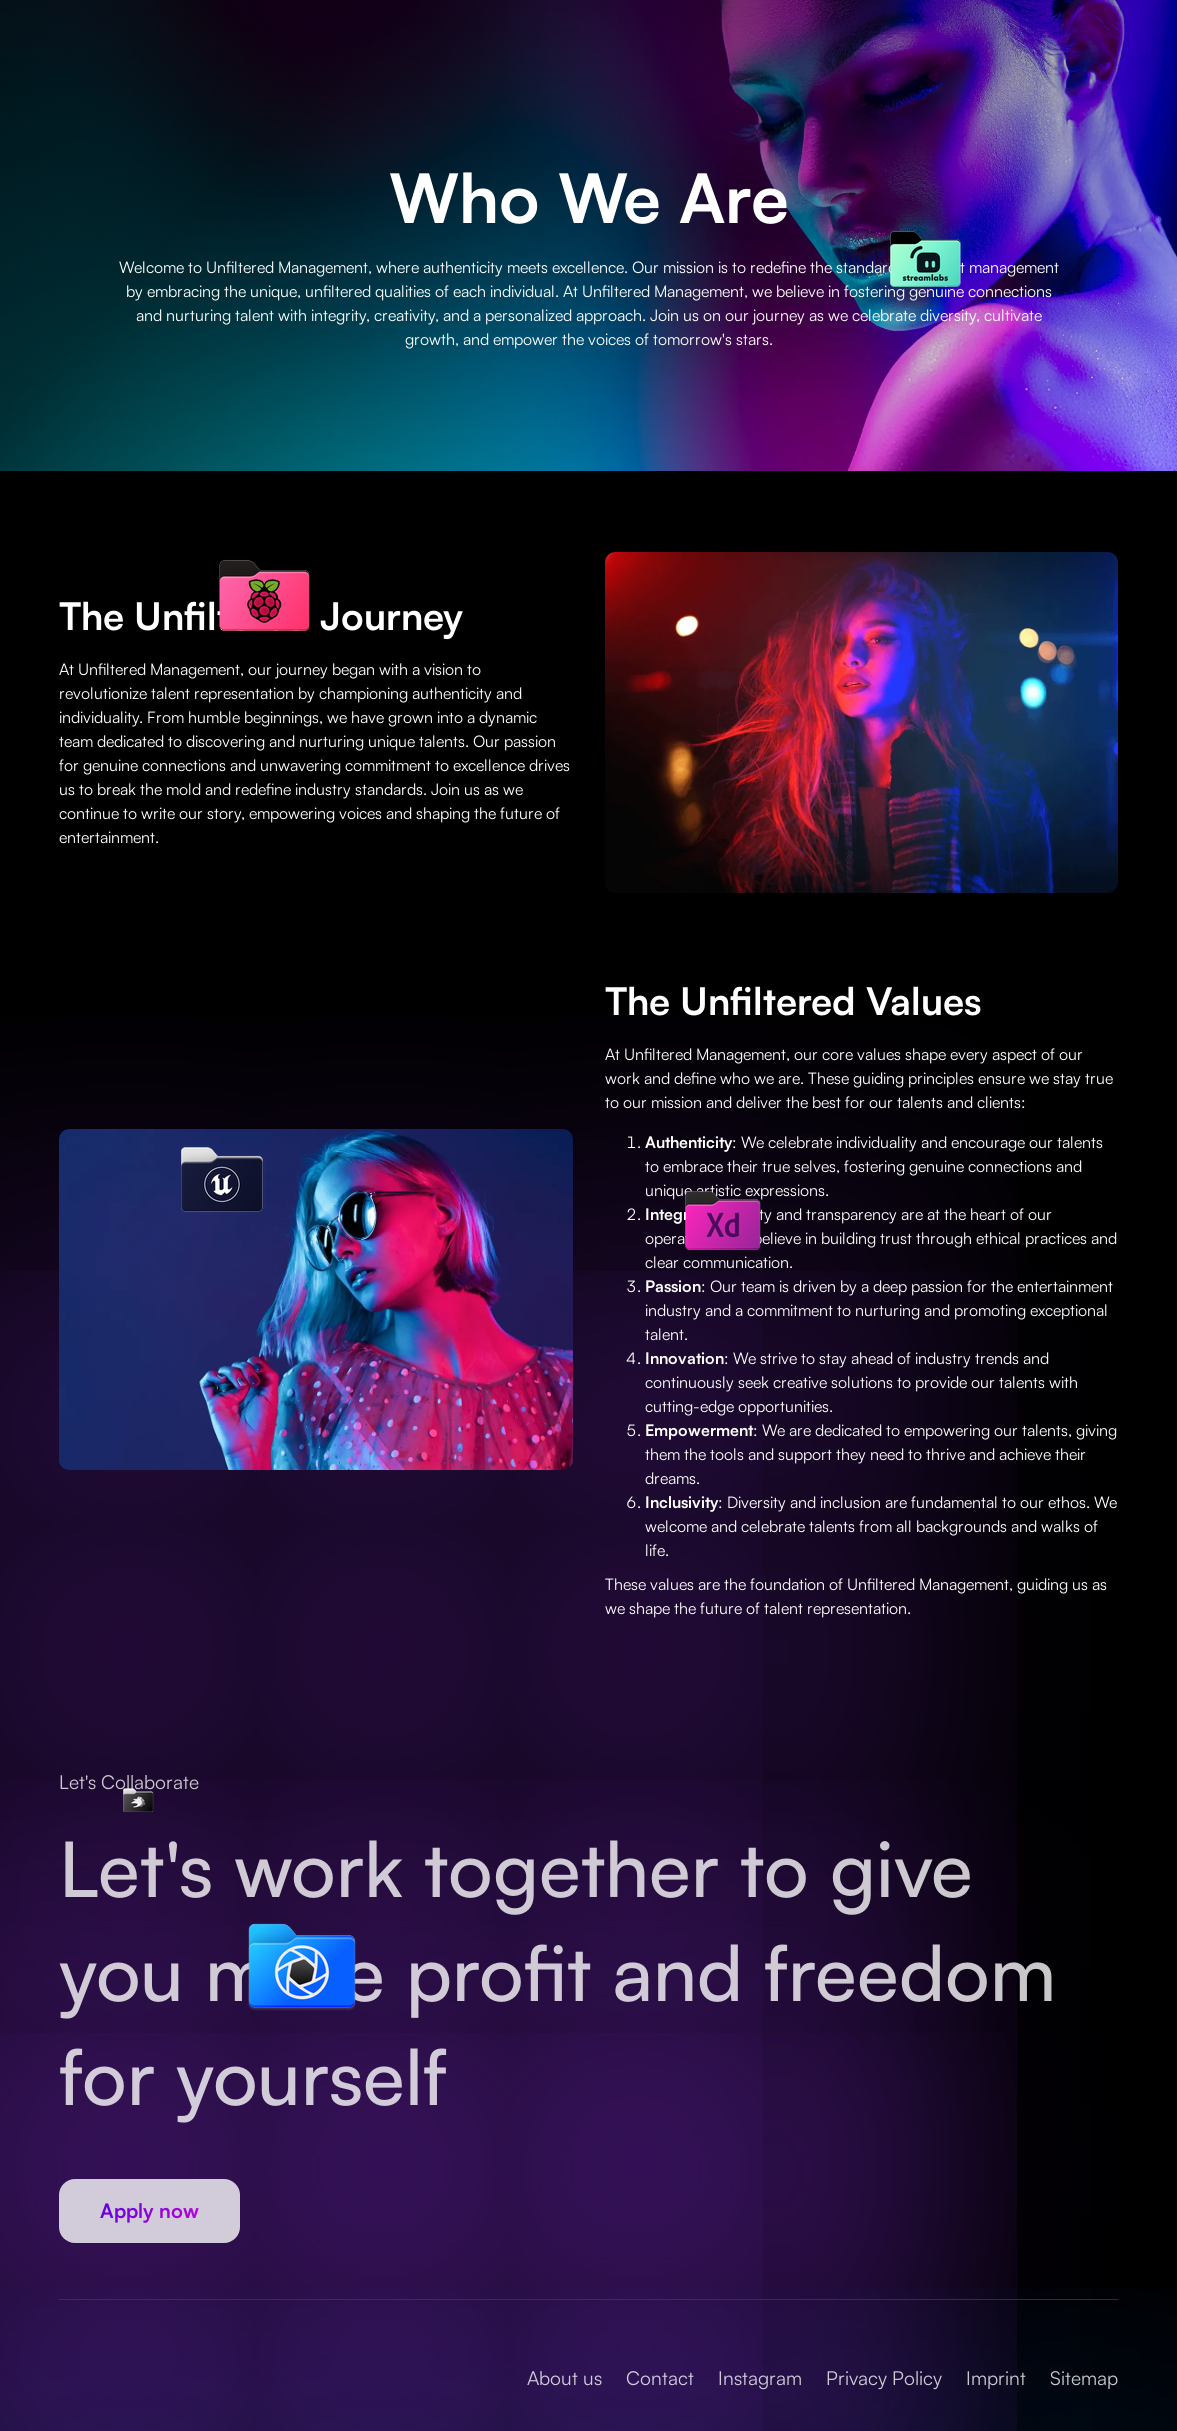 The image size is (1177, 2431). Describe the element at coordinates (264, 598) in the screenshot. I see `open raspberry pi project files` at that location.